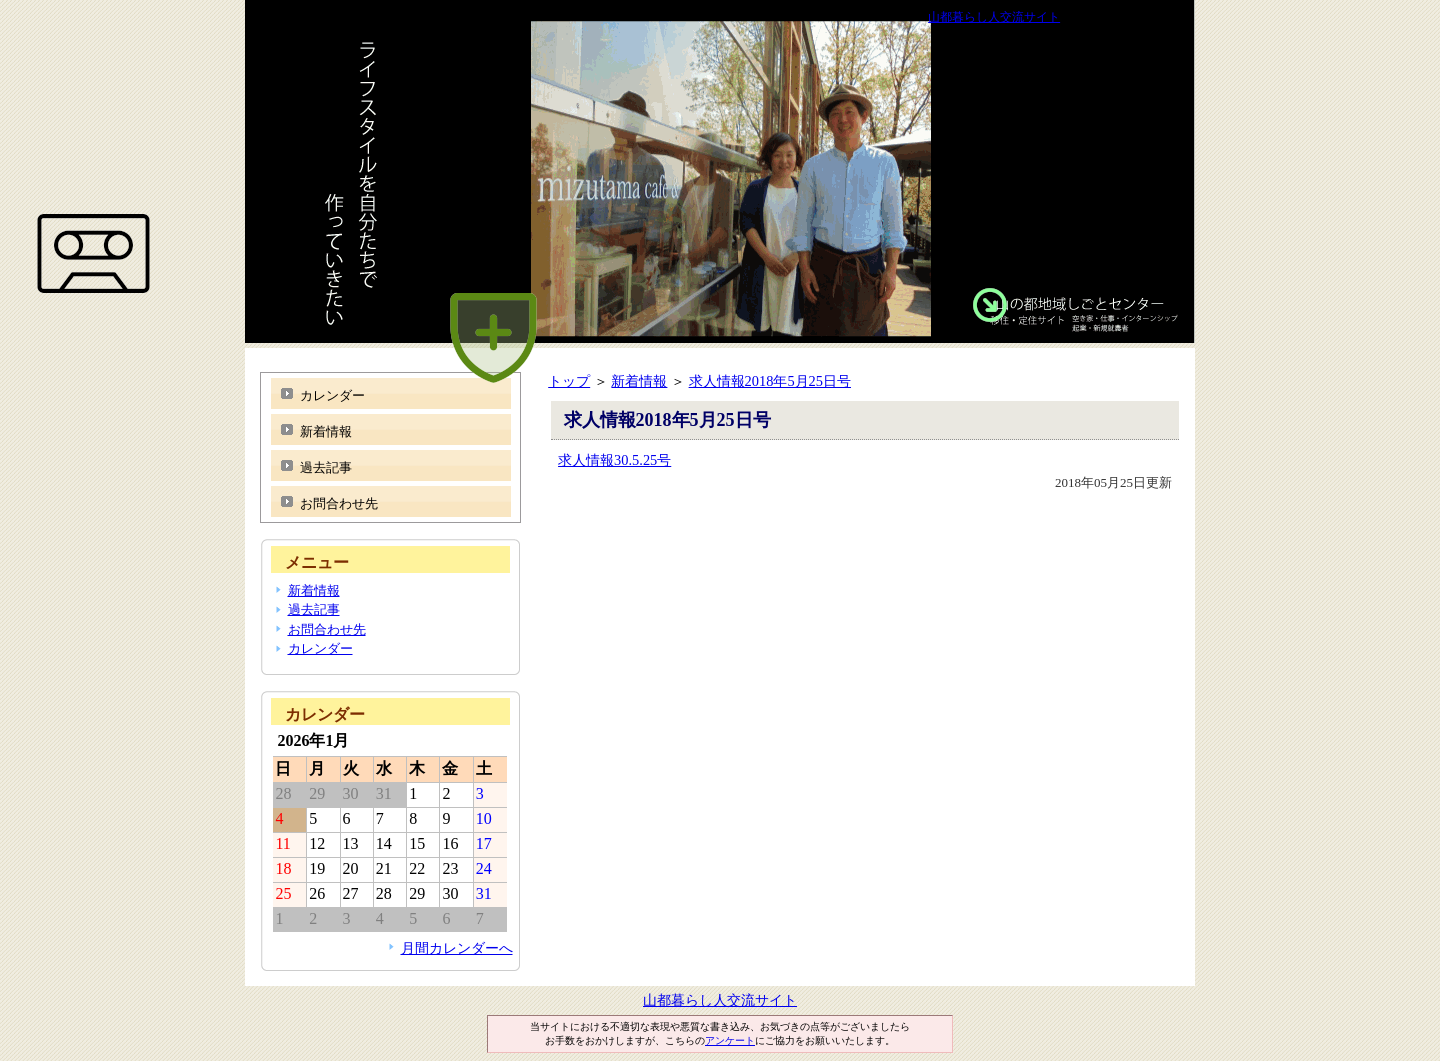 This screenshot has width=1440, height=1061. What do you see at coordinates (990, 305) in the screenshot?
I see `navigate to the next item or section` at bounding box center [990, 305].